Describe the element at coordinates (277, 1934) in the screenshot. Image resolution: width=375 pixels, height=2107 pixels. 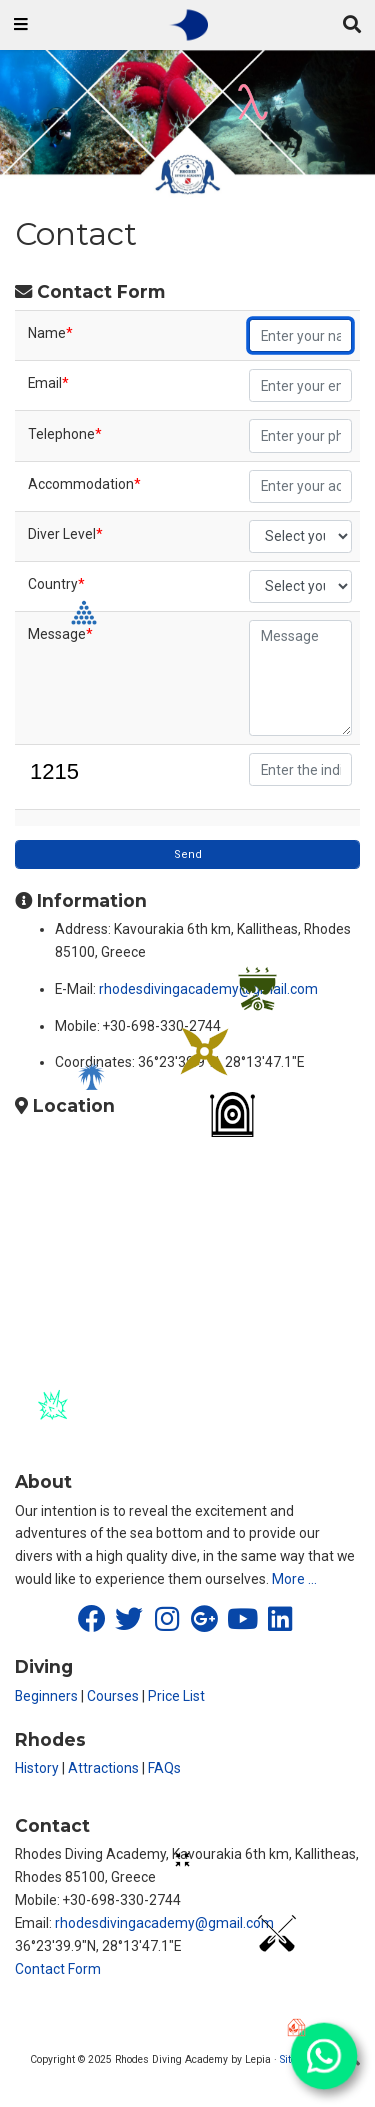
I see `access water sports or kayaking activities` at that location.